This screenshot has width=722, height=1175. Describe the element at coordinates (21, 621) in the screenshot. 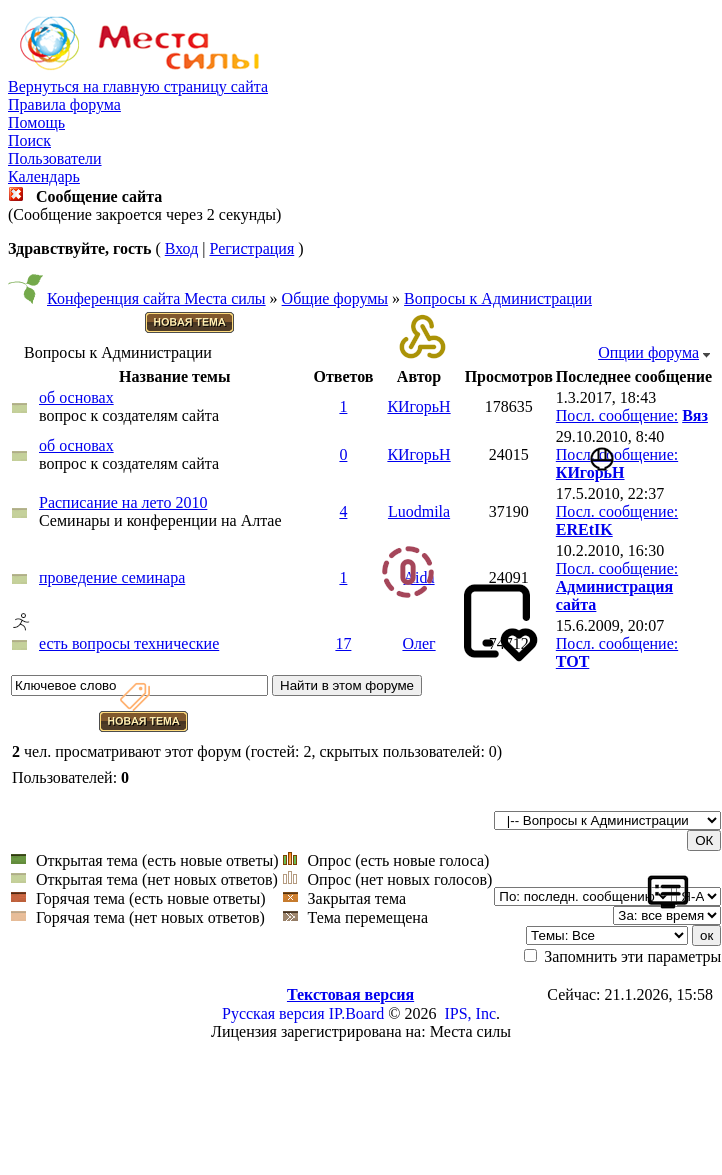

I see `start a running or fitness activity` at that location.